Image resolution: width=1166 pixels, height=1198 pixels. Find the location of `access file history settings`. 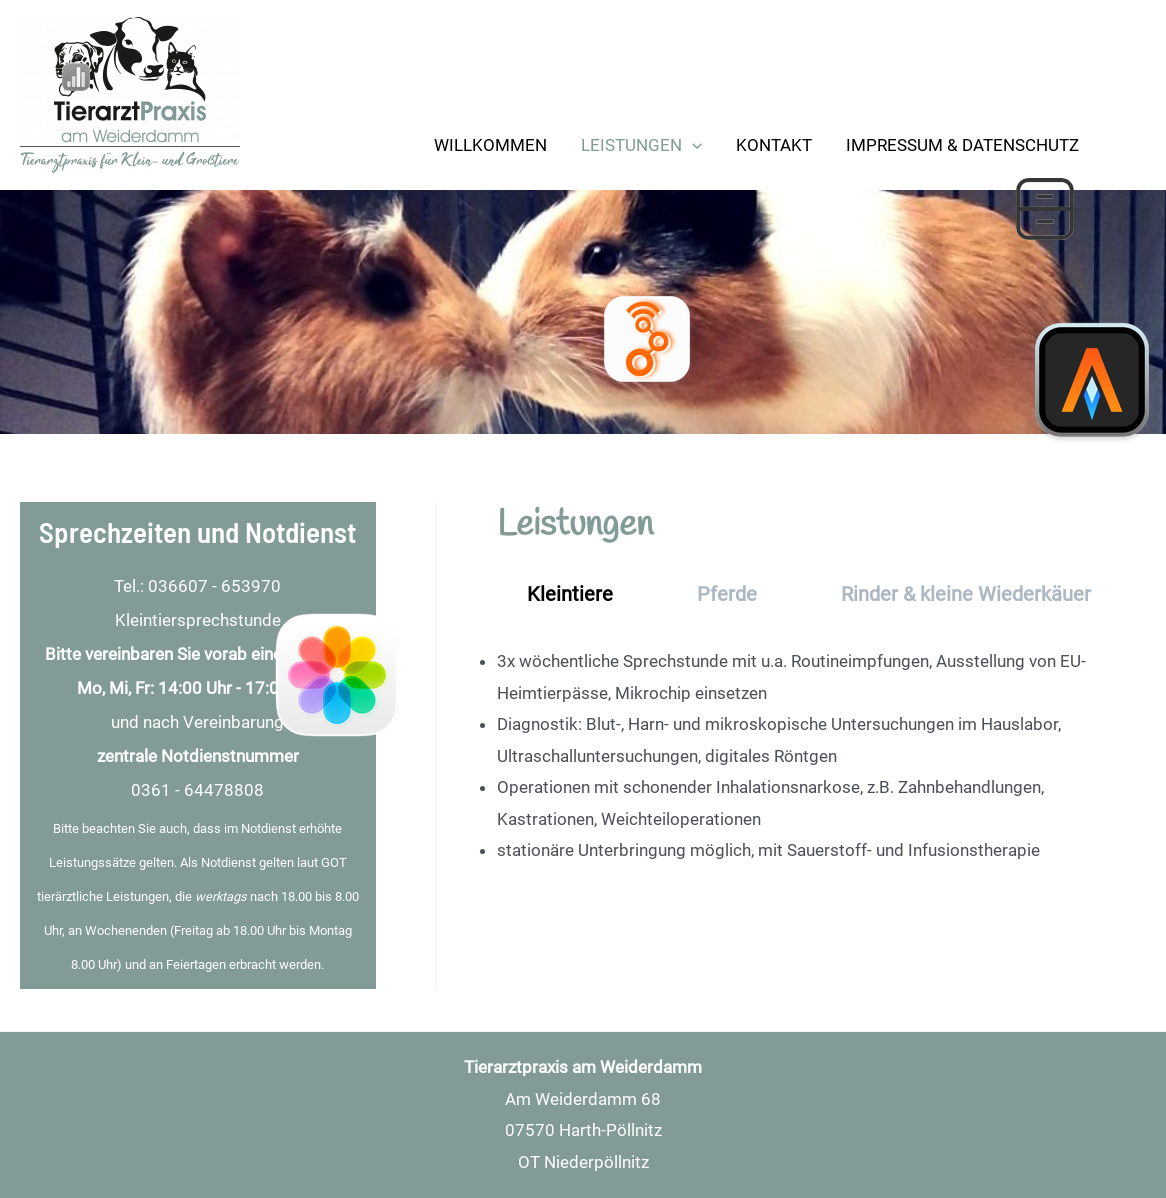

access file history settings is located at coordinates (1045, 211).